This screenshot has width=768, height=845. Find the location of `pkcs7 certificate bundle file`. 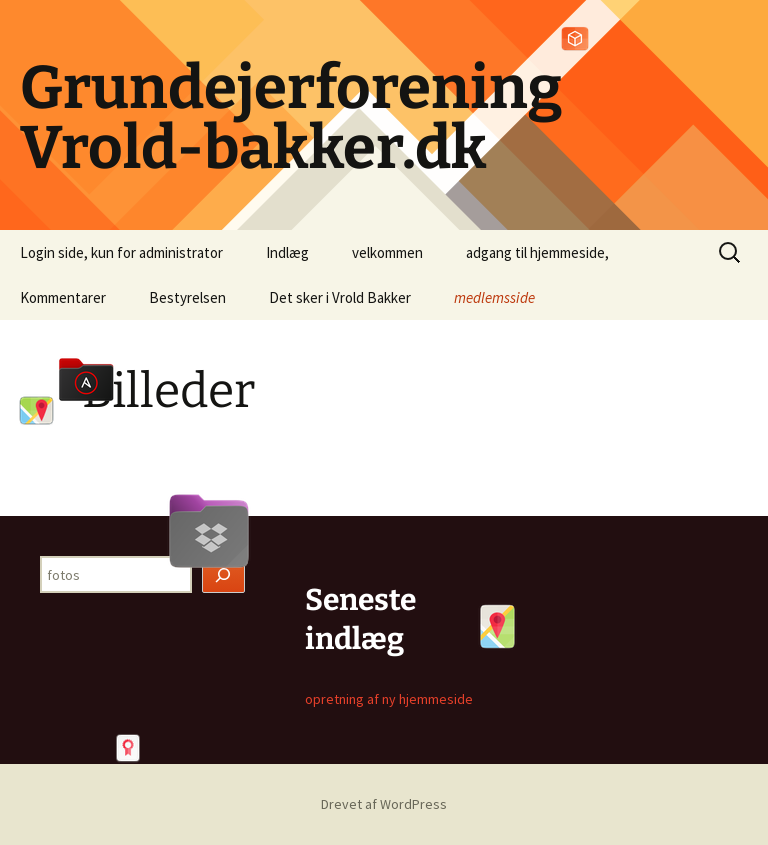

pkcs7 certificate bundle file is located at coordinates (128, 748).